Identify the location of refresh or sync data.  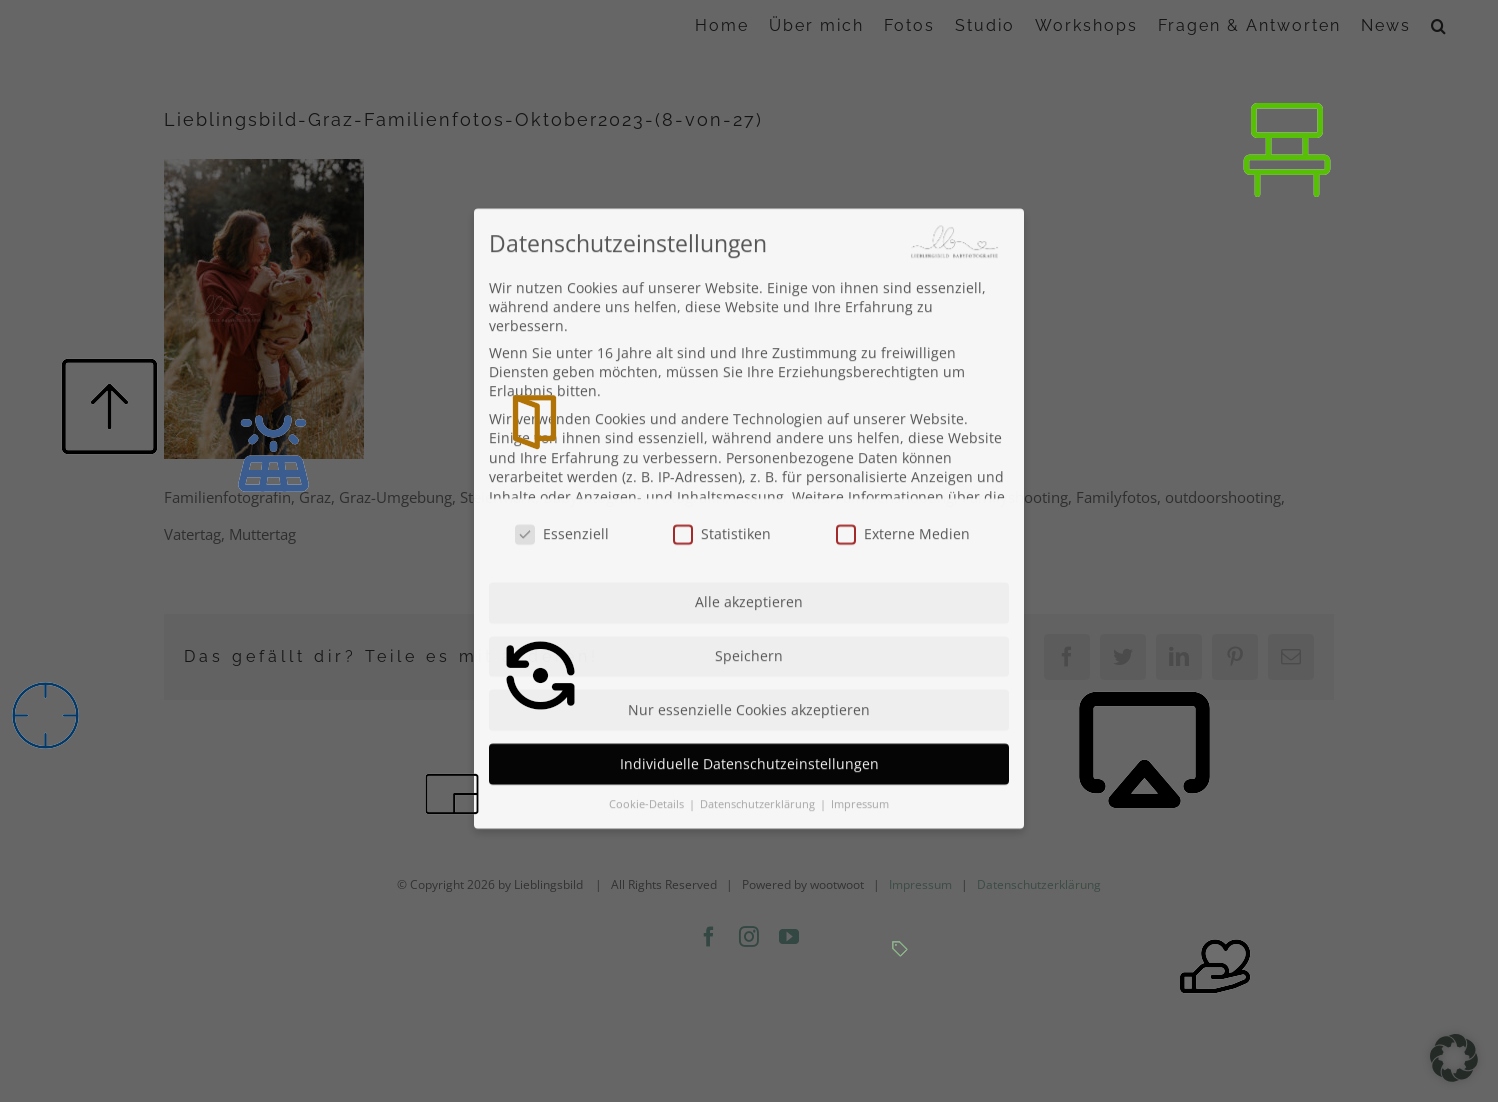
(540, 675).